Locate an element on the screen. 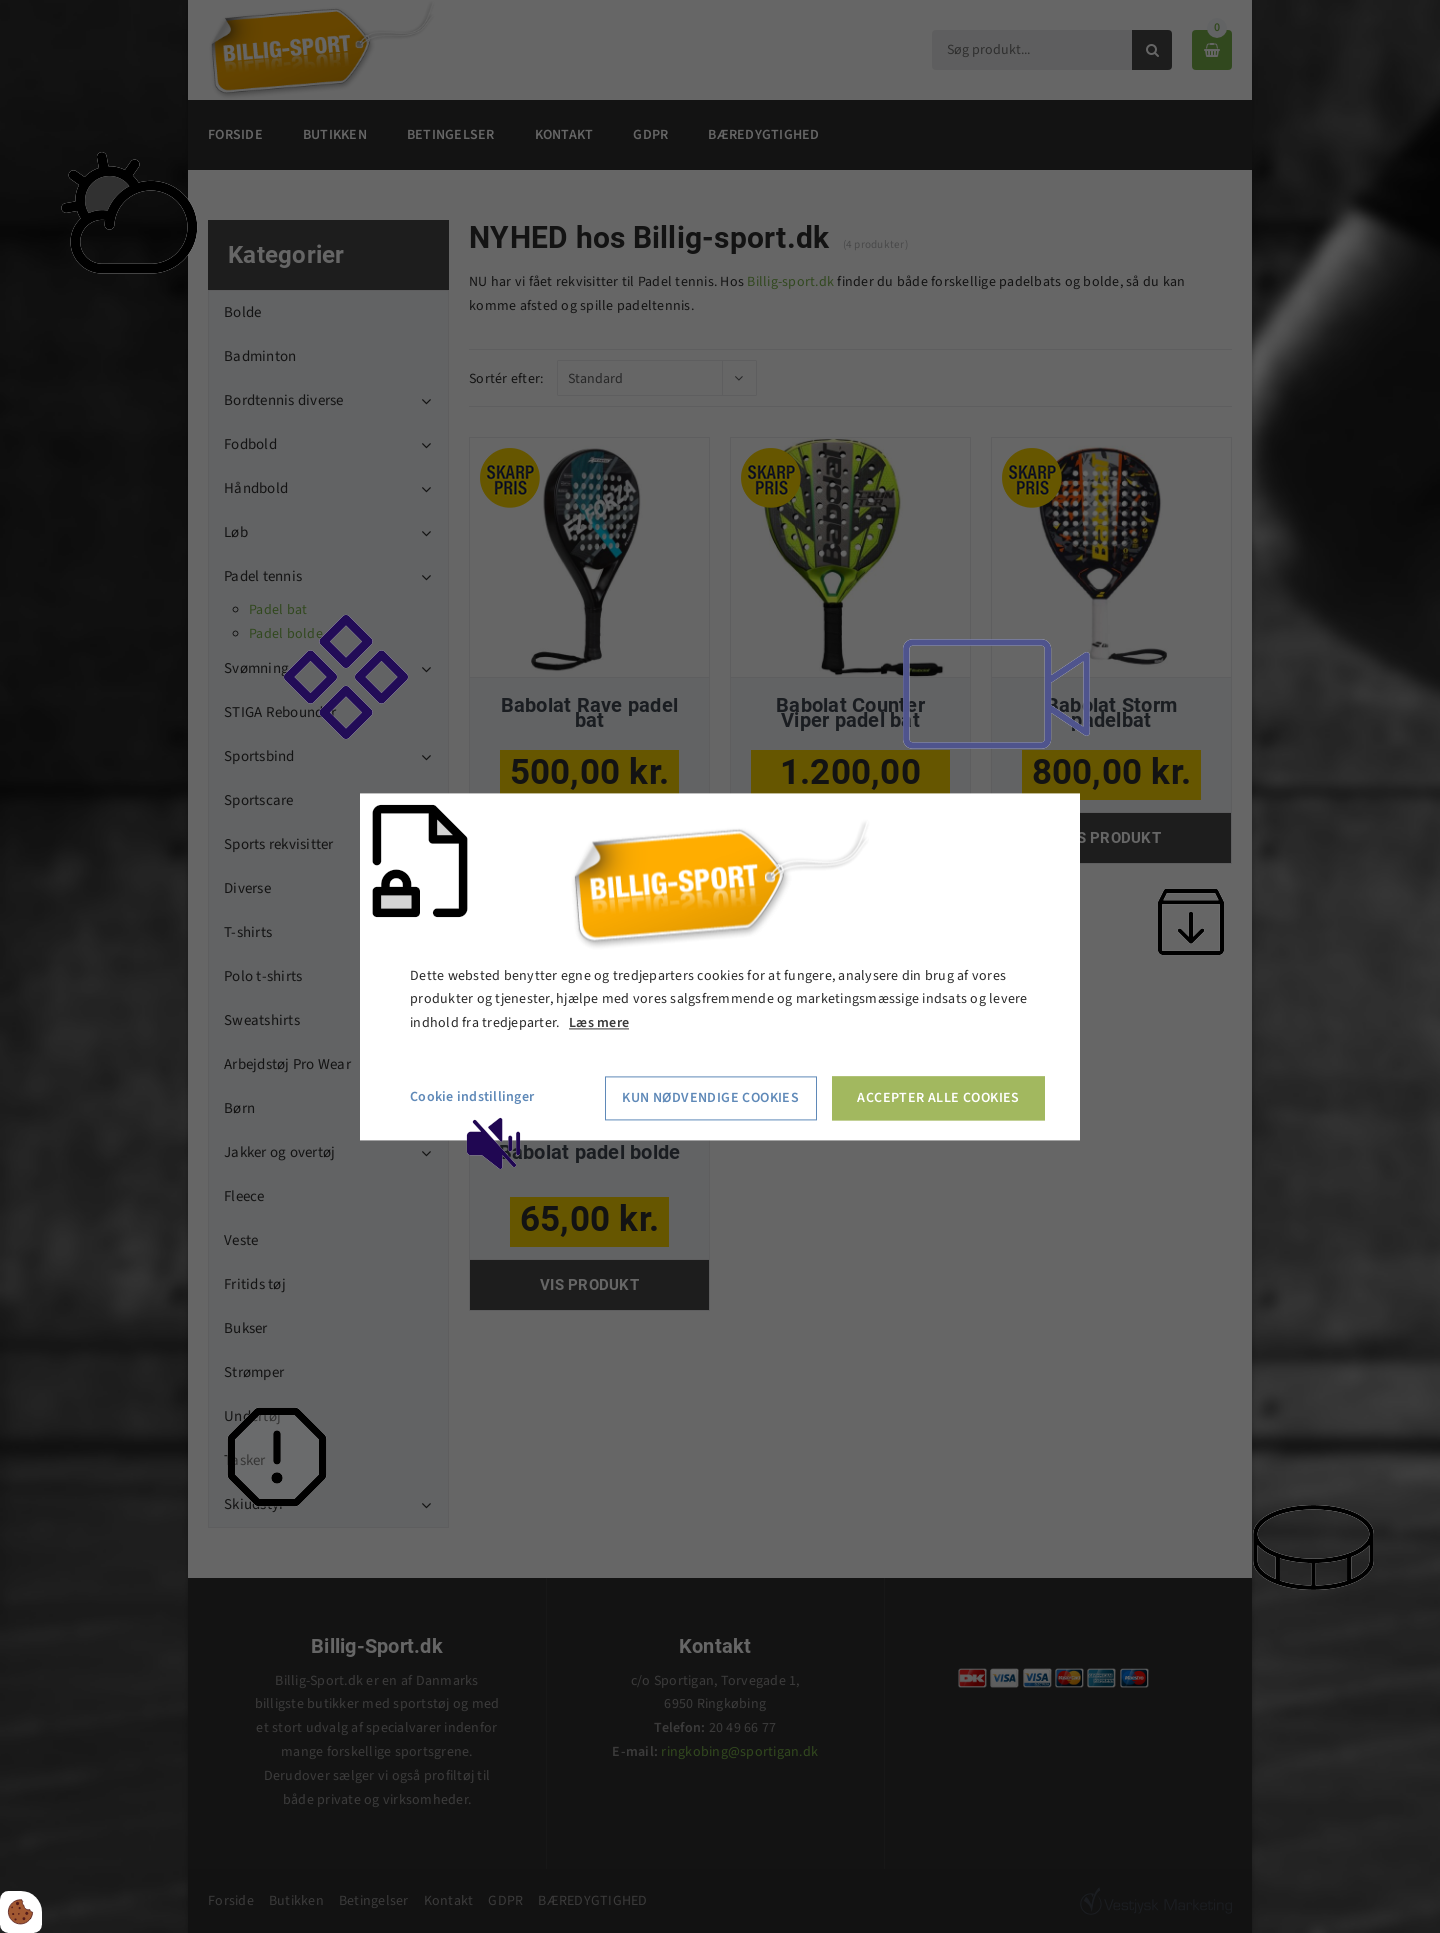  start a video call is located at coordinates (990, 694).